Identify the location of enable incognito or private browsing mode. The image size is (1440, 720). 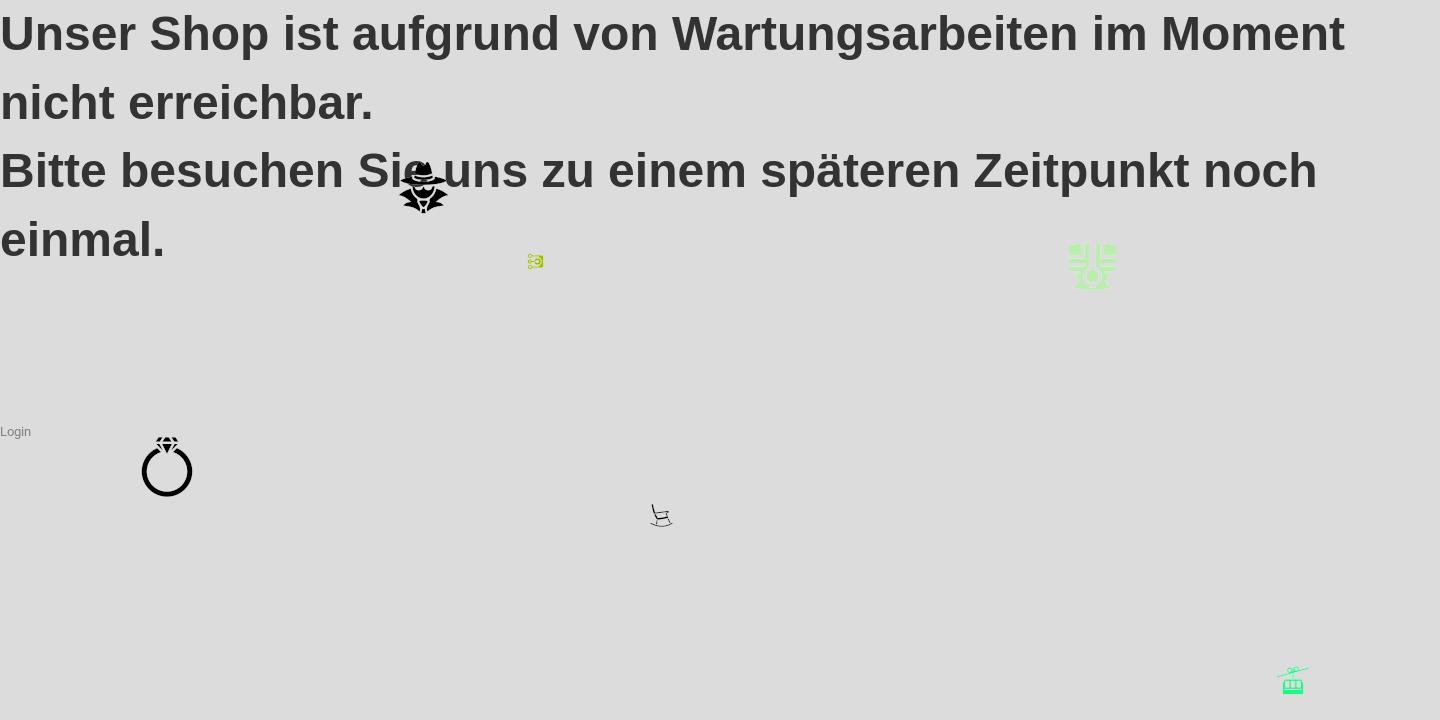
(423, 187).